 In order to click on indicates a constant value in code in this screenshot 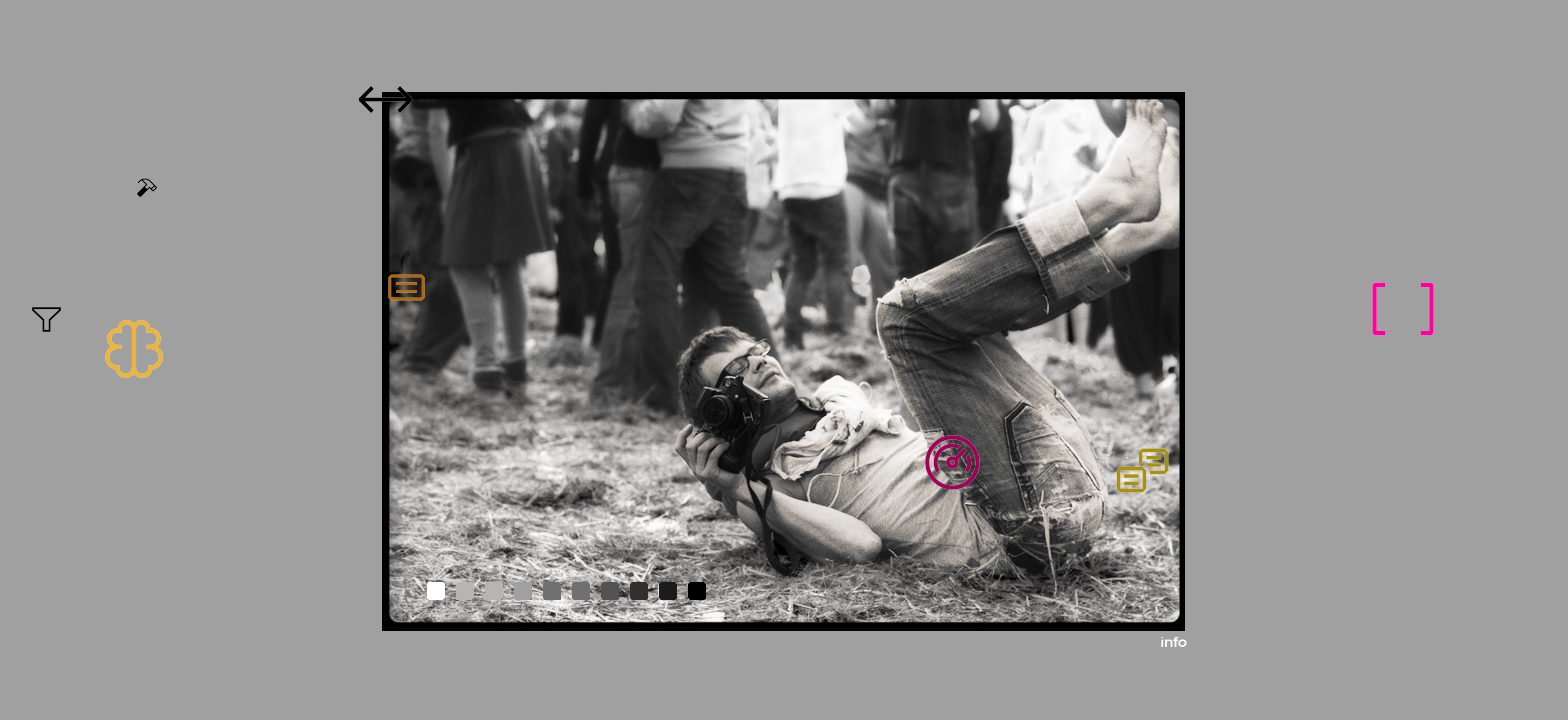, I will do `click(406, 287)`.